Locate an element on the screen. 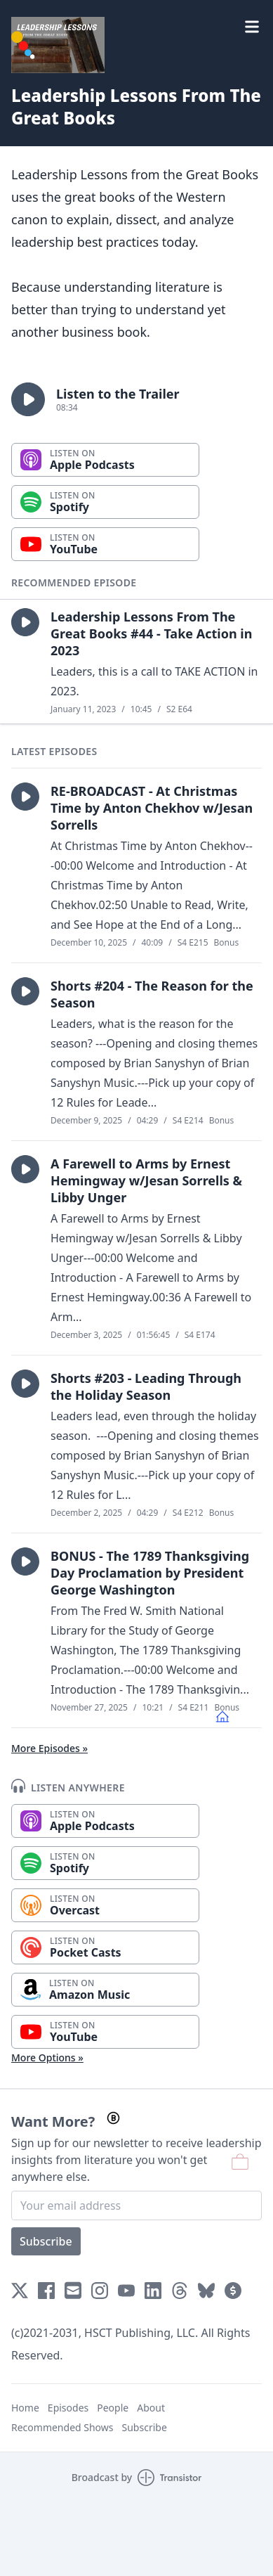  view your shopping bag is located at coordinates (240, 2163).